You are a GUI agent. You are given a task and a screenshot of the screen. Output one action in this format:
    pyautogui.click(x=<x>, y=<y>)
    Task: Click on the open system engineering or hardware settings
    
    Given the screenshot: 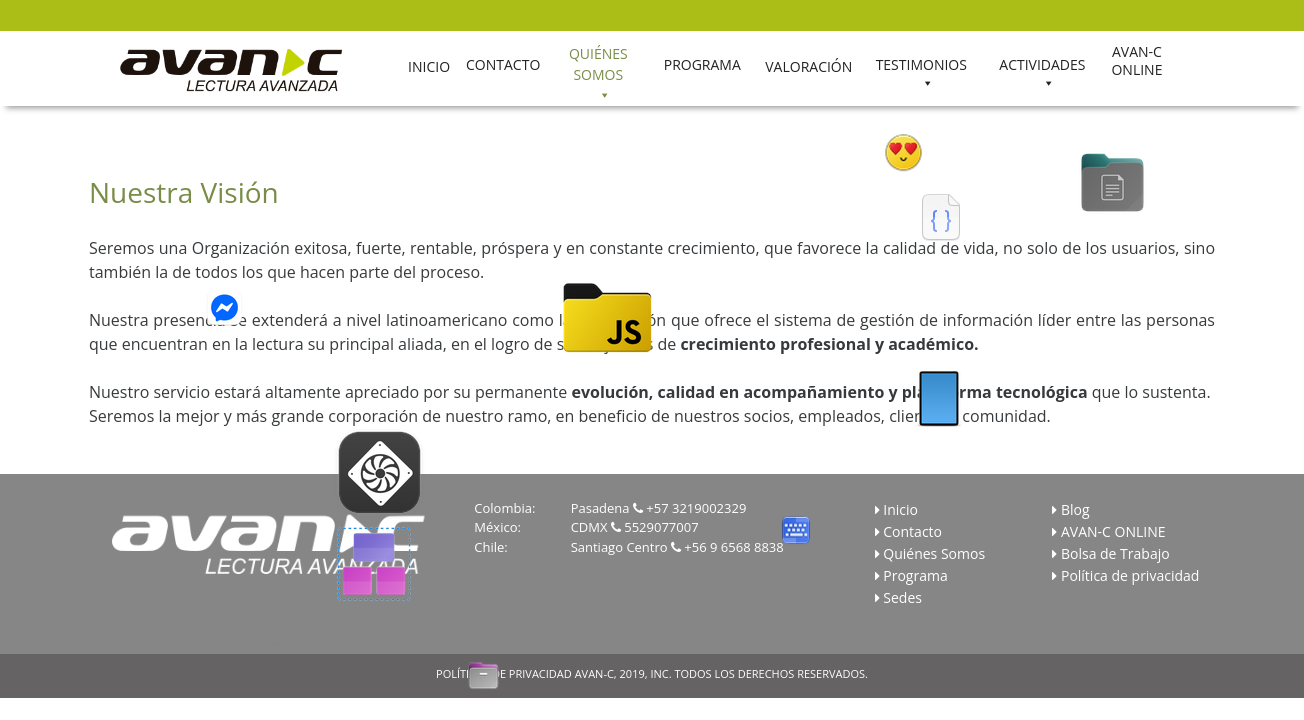 What is the action you would take?
    pyautogui.click(x=379, y=472)
    